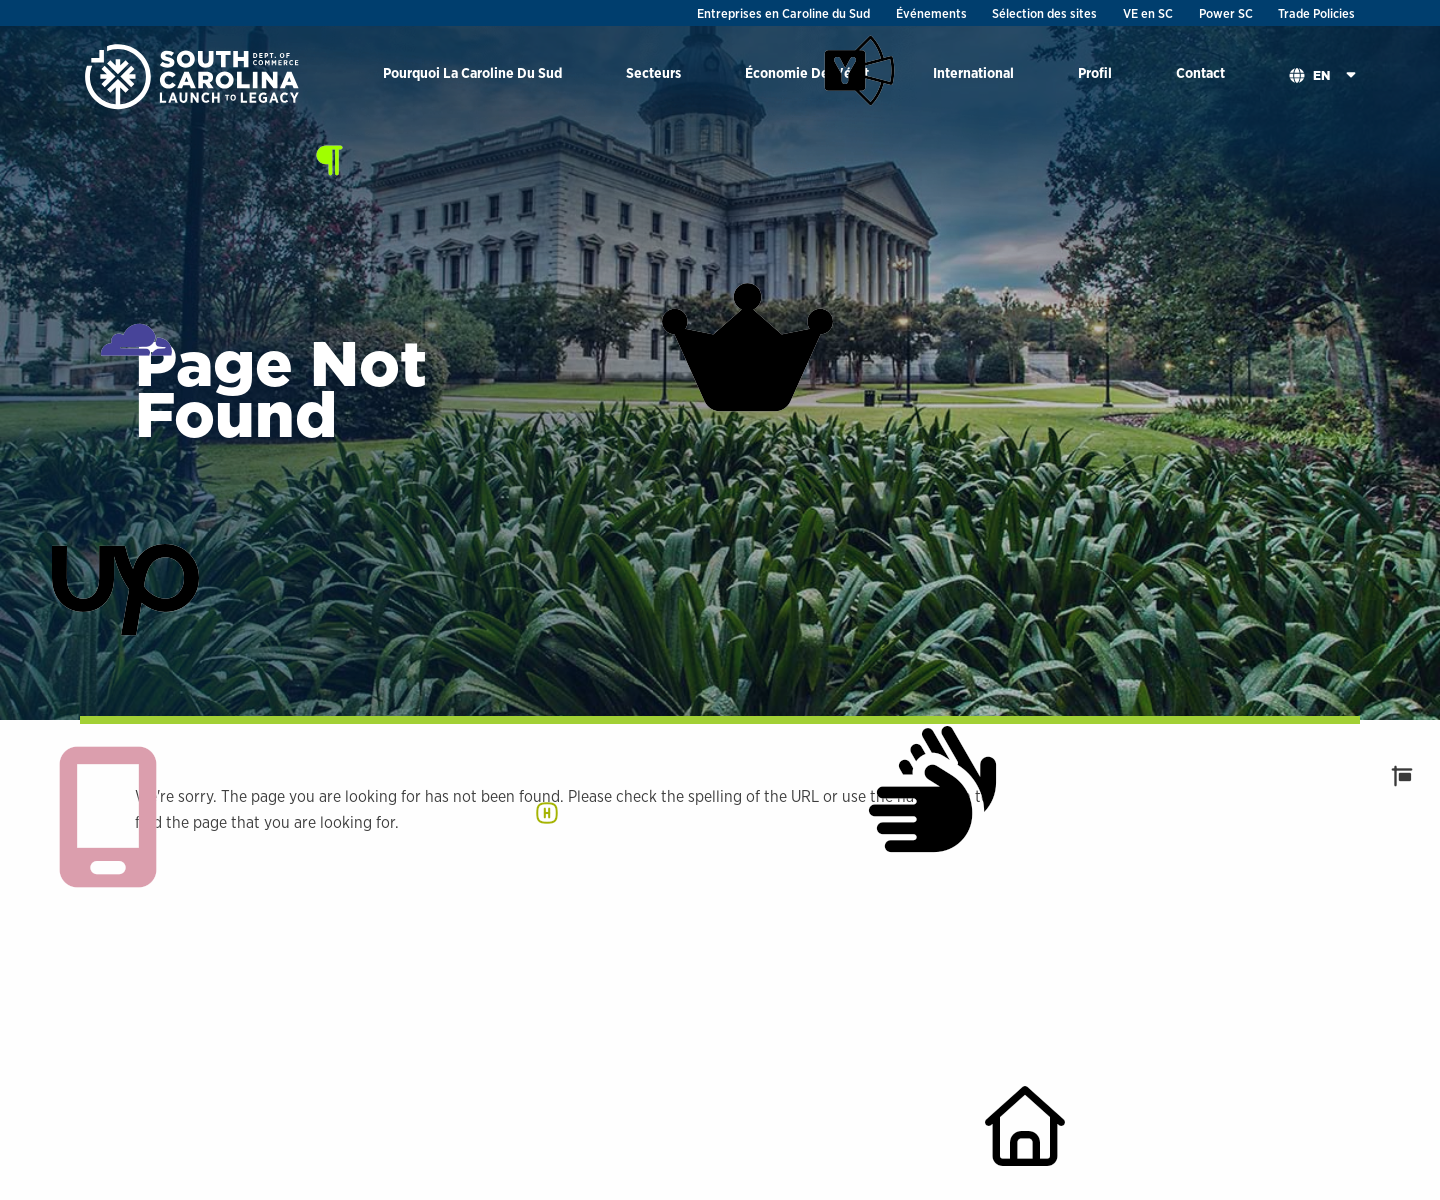 This screenshot has height=1200, width=1440. I want to click on a signpost or location marker, so click(1402, 776).